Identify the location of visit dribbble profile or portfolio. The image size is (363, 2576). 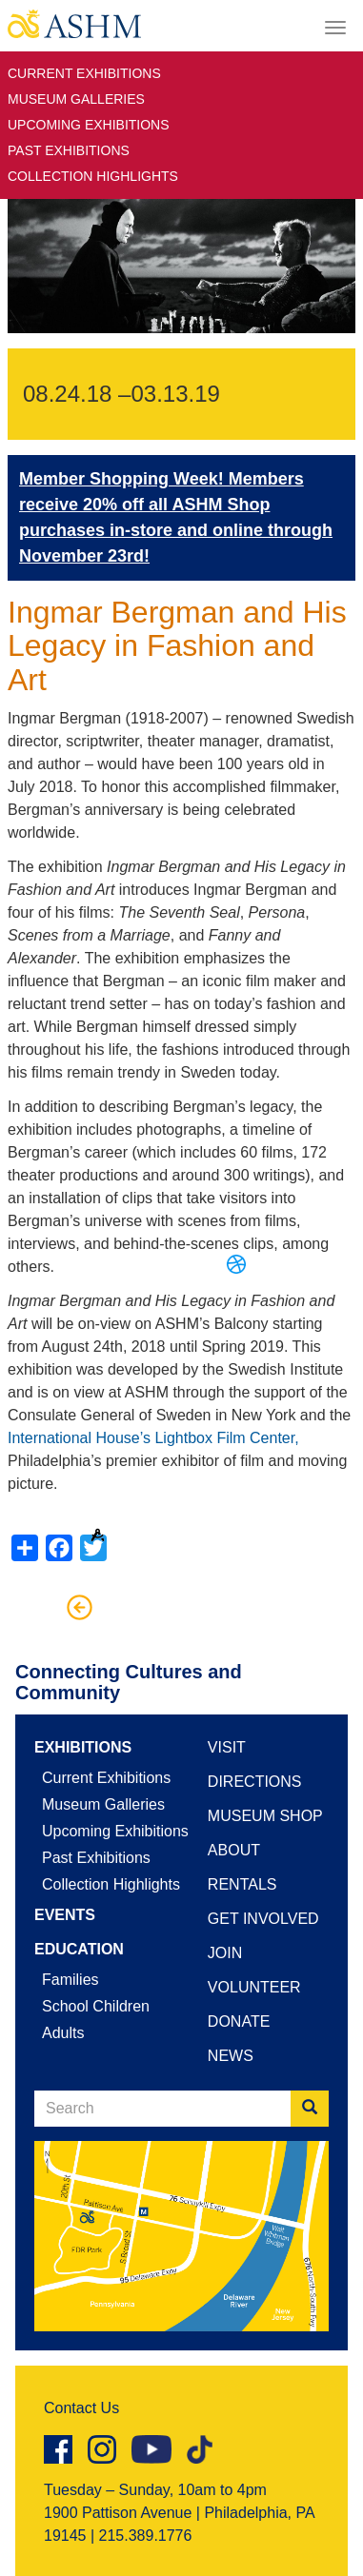
(236, 1264).